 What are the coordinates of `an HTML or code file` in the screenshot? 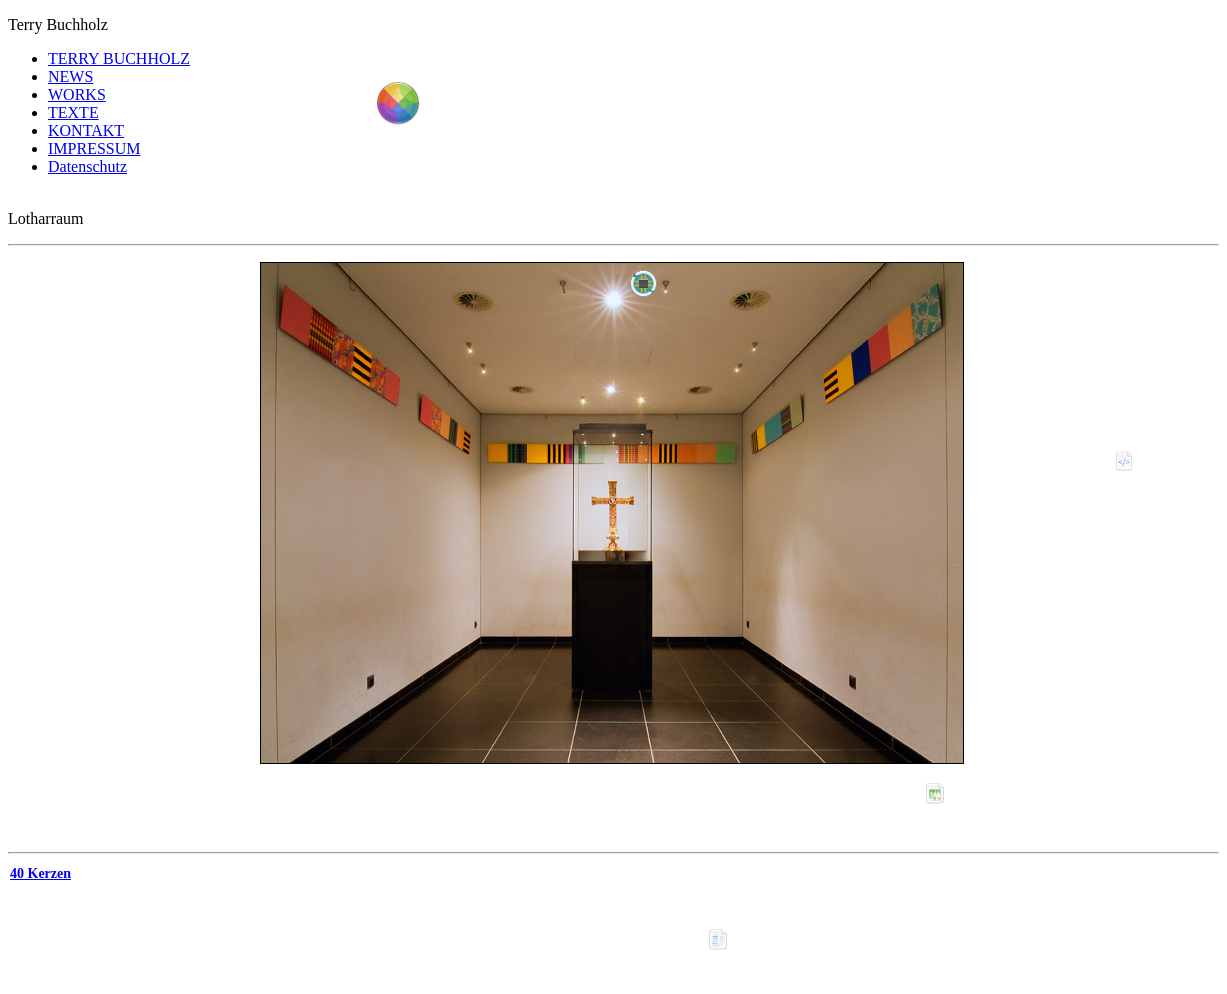 It's located at (1124, 461).